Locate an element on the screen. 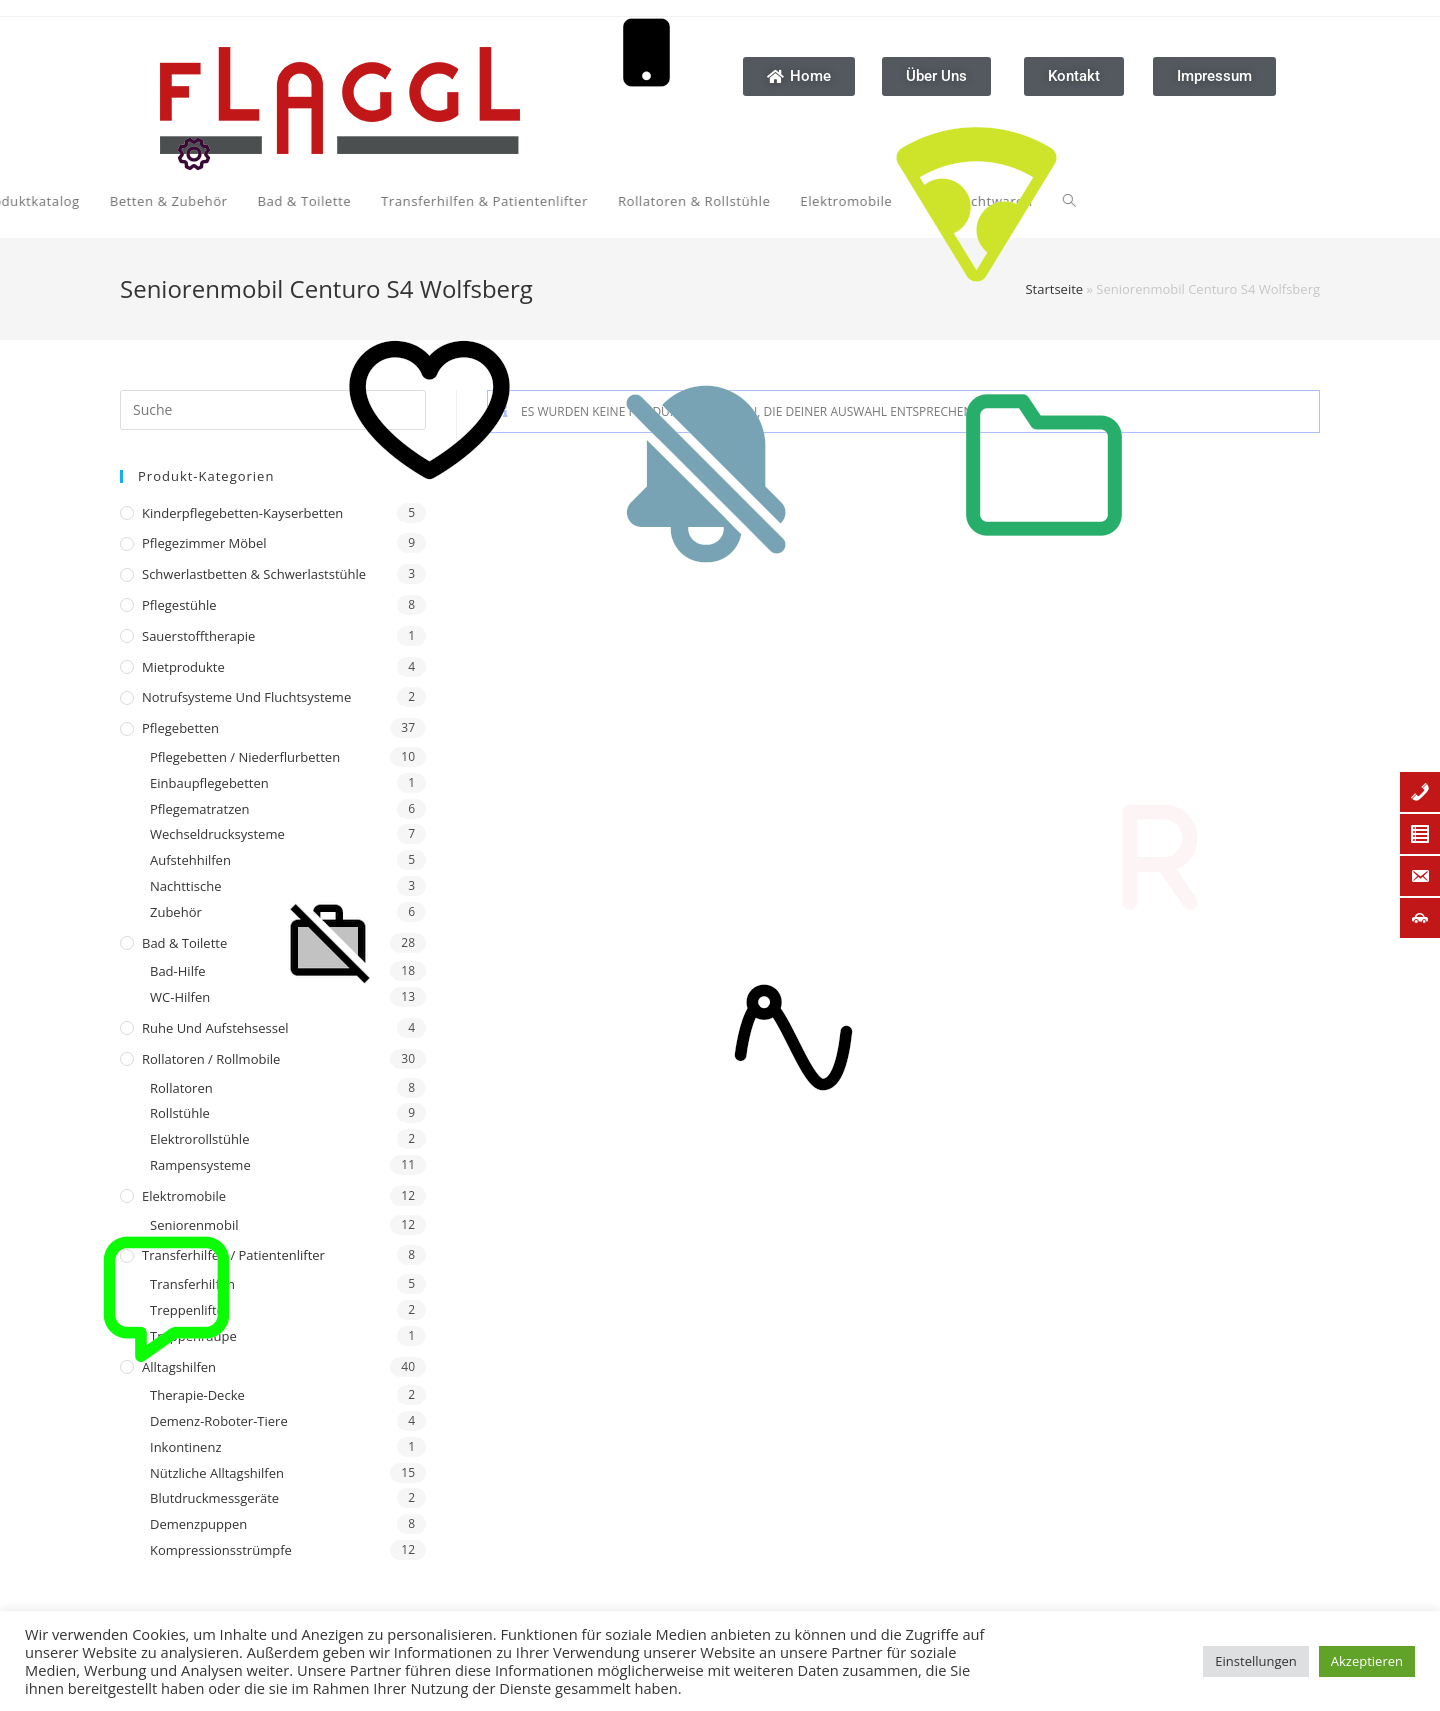 The image size is (1440, 1711). open messaging or chat is located at coordinates (166, 1291).